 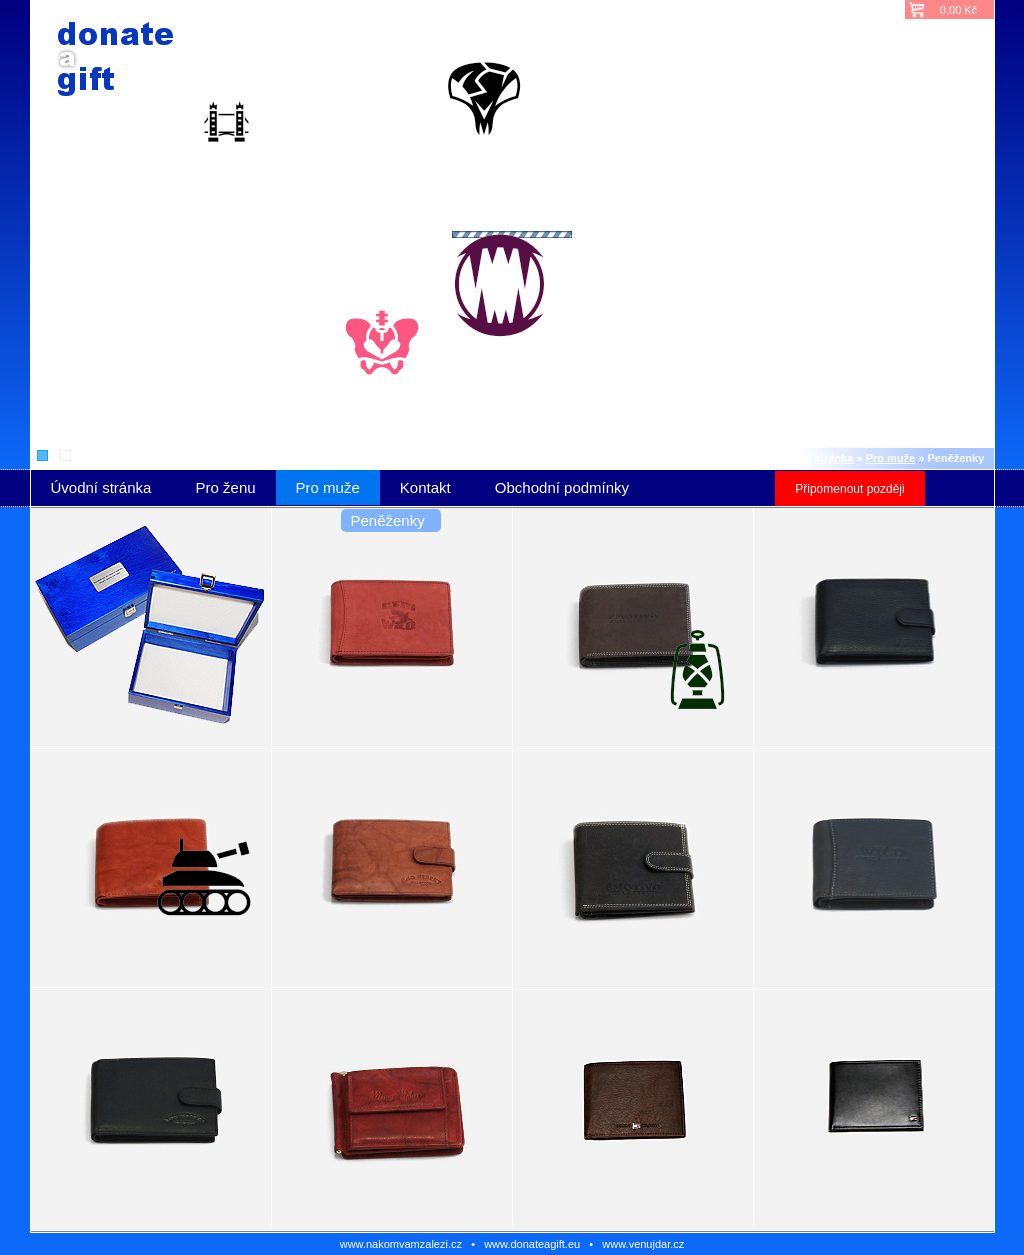 I want to click on indicates vampire or monster character class, so click(x=498, y=285).